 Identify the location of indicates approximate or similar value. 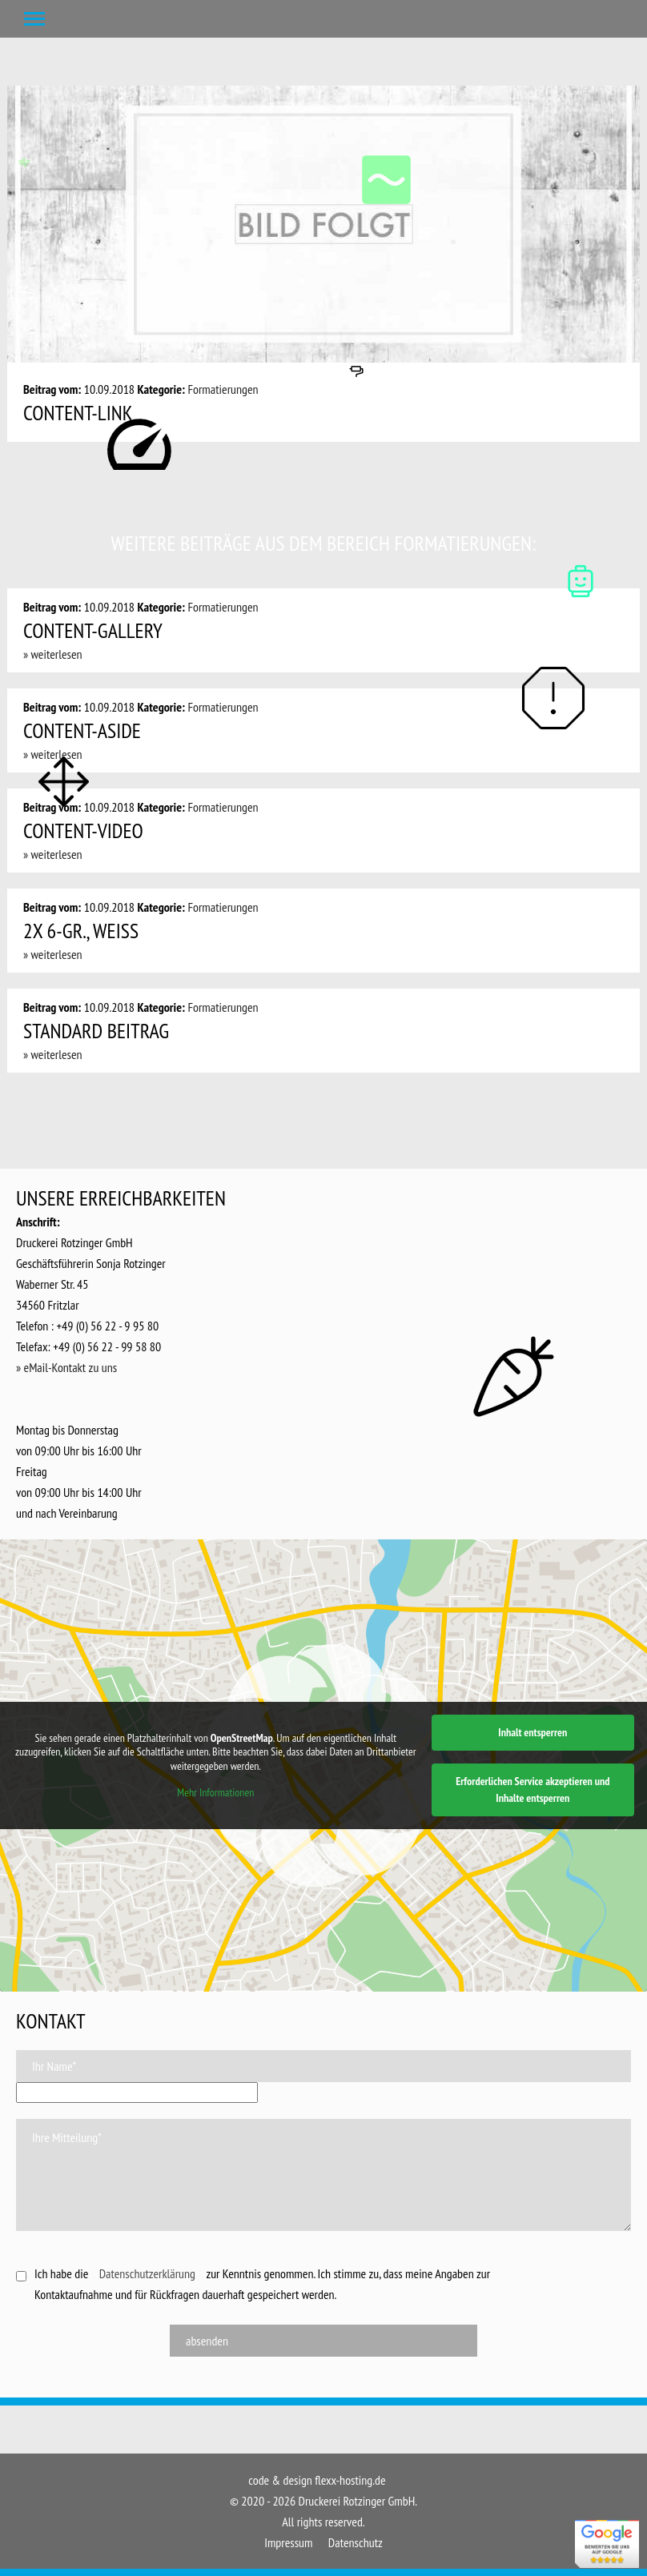
(386, 179).